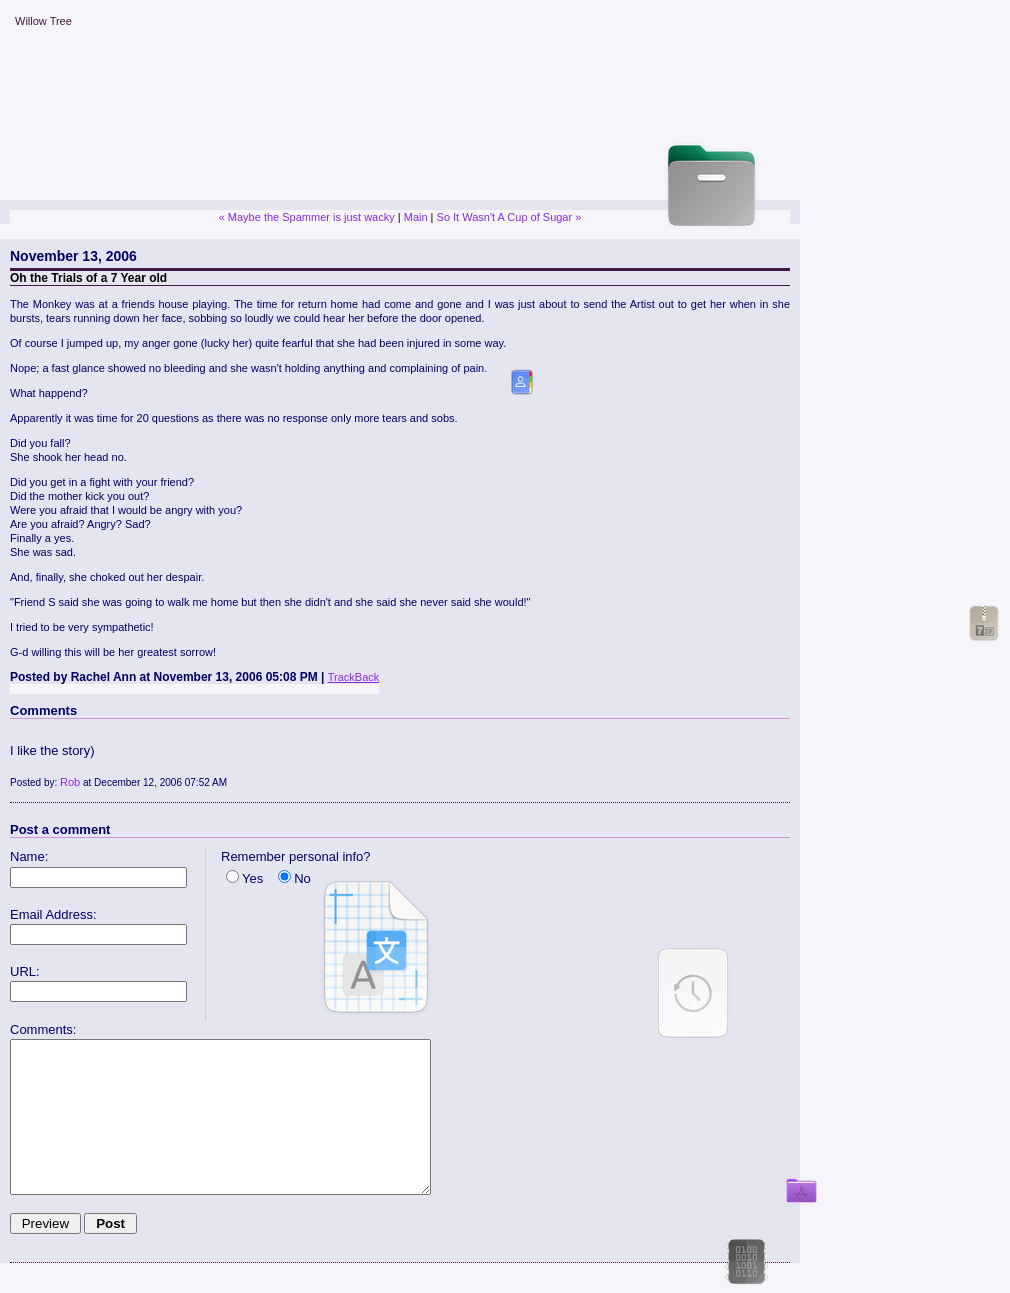 The height and width of the screenshot is (1293, 1010). Describe the element at coordinates (376, 947) in the screenshot. I see `a gettext translation template file (.pot)` at that location.